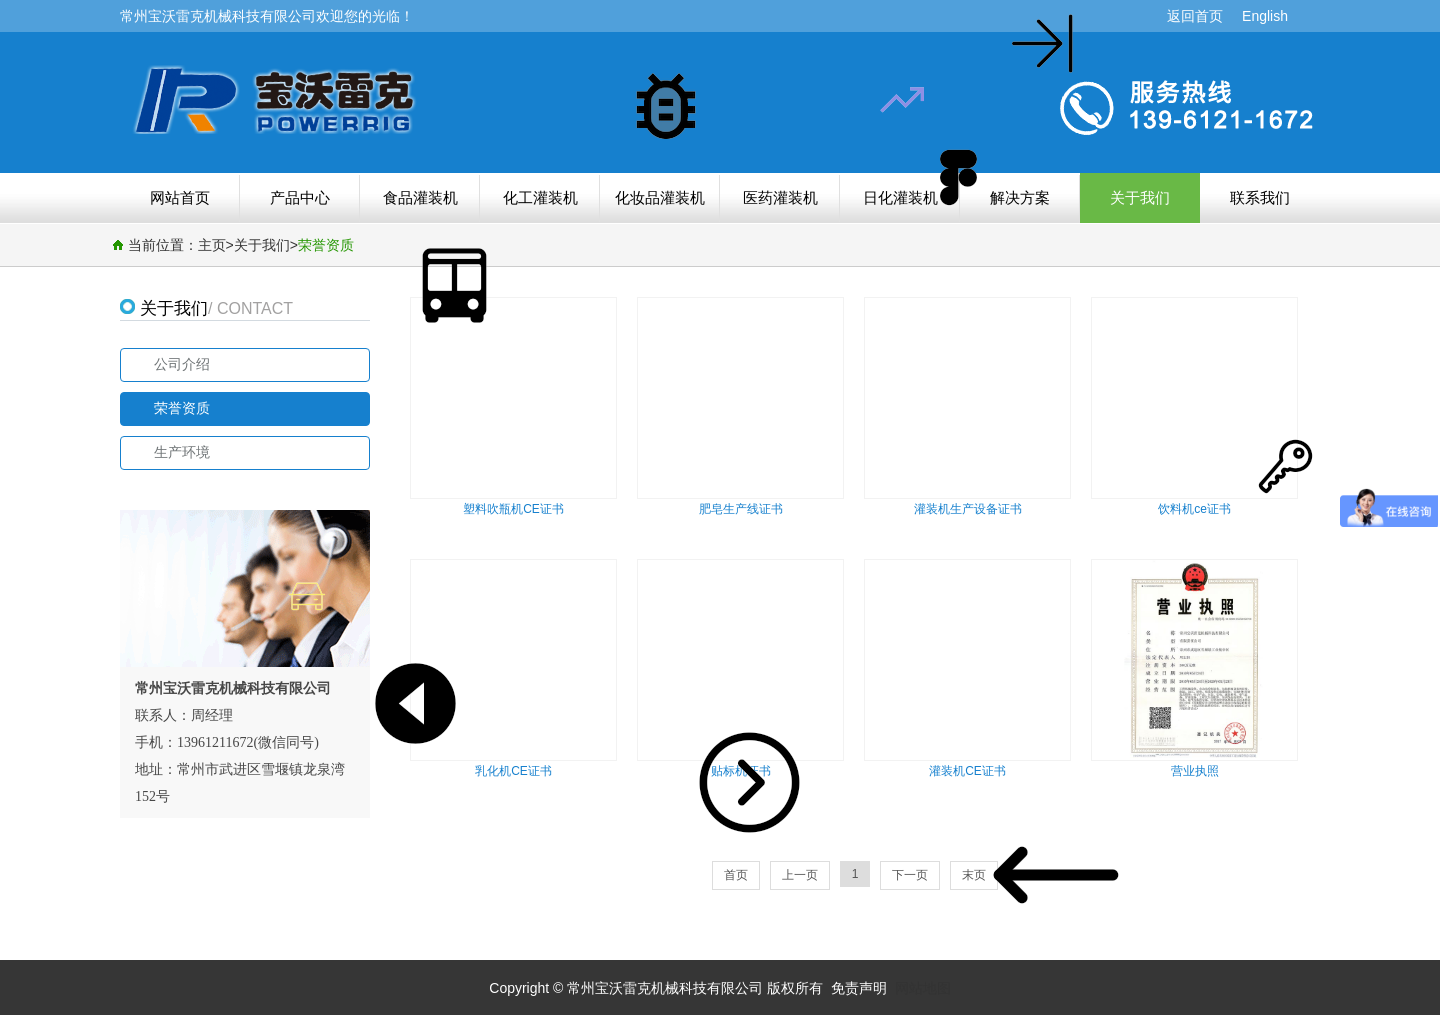 This screenshot has width=1440, height=1015. What do you see at coordinates (1043, 43) in the screenshot?
I see `go to end or last item` at bounding box center [1043, 43].